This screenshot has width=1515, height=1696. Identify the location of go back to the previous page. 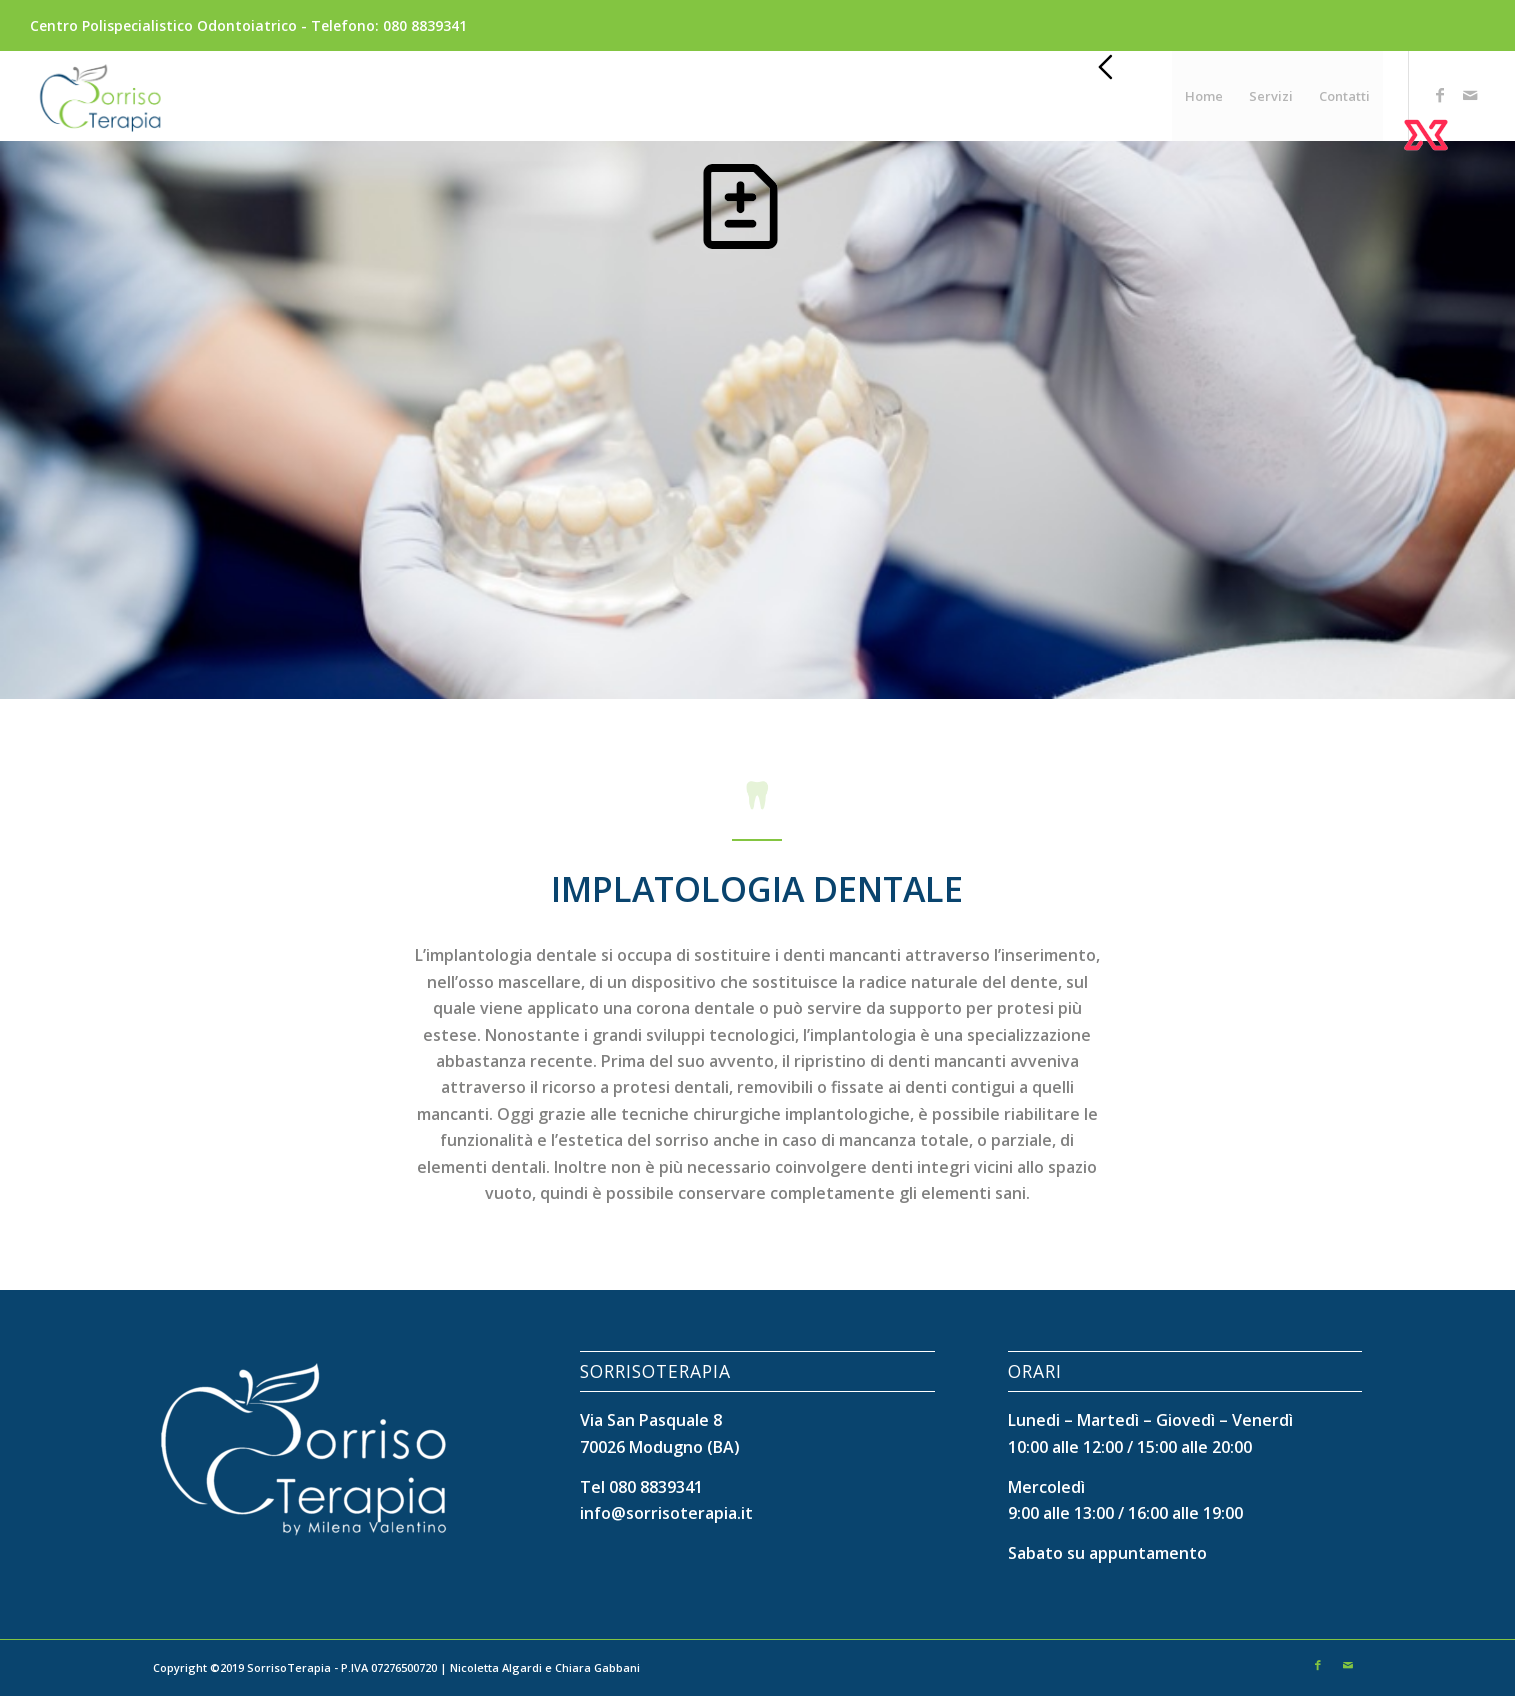
(1106, 67).